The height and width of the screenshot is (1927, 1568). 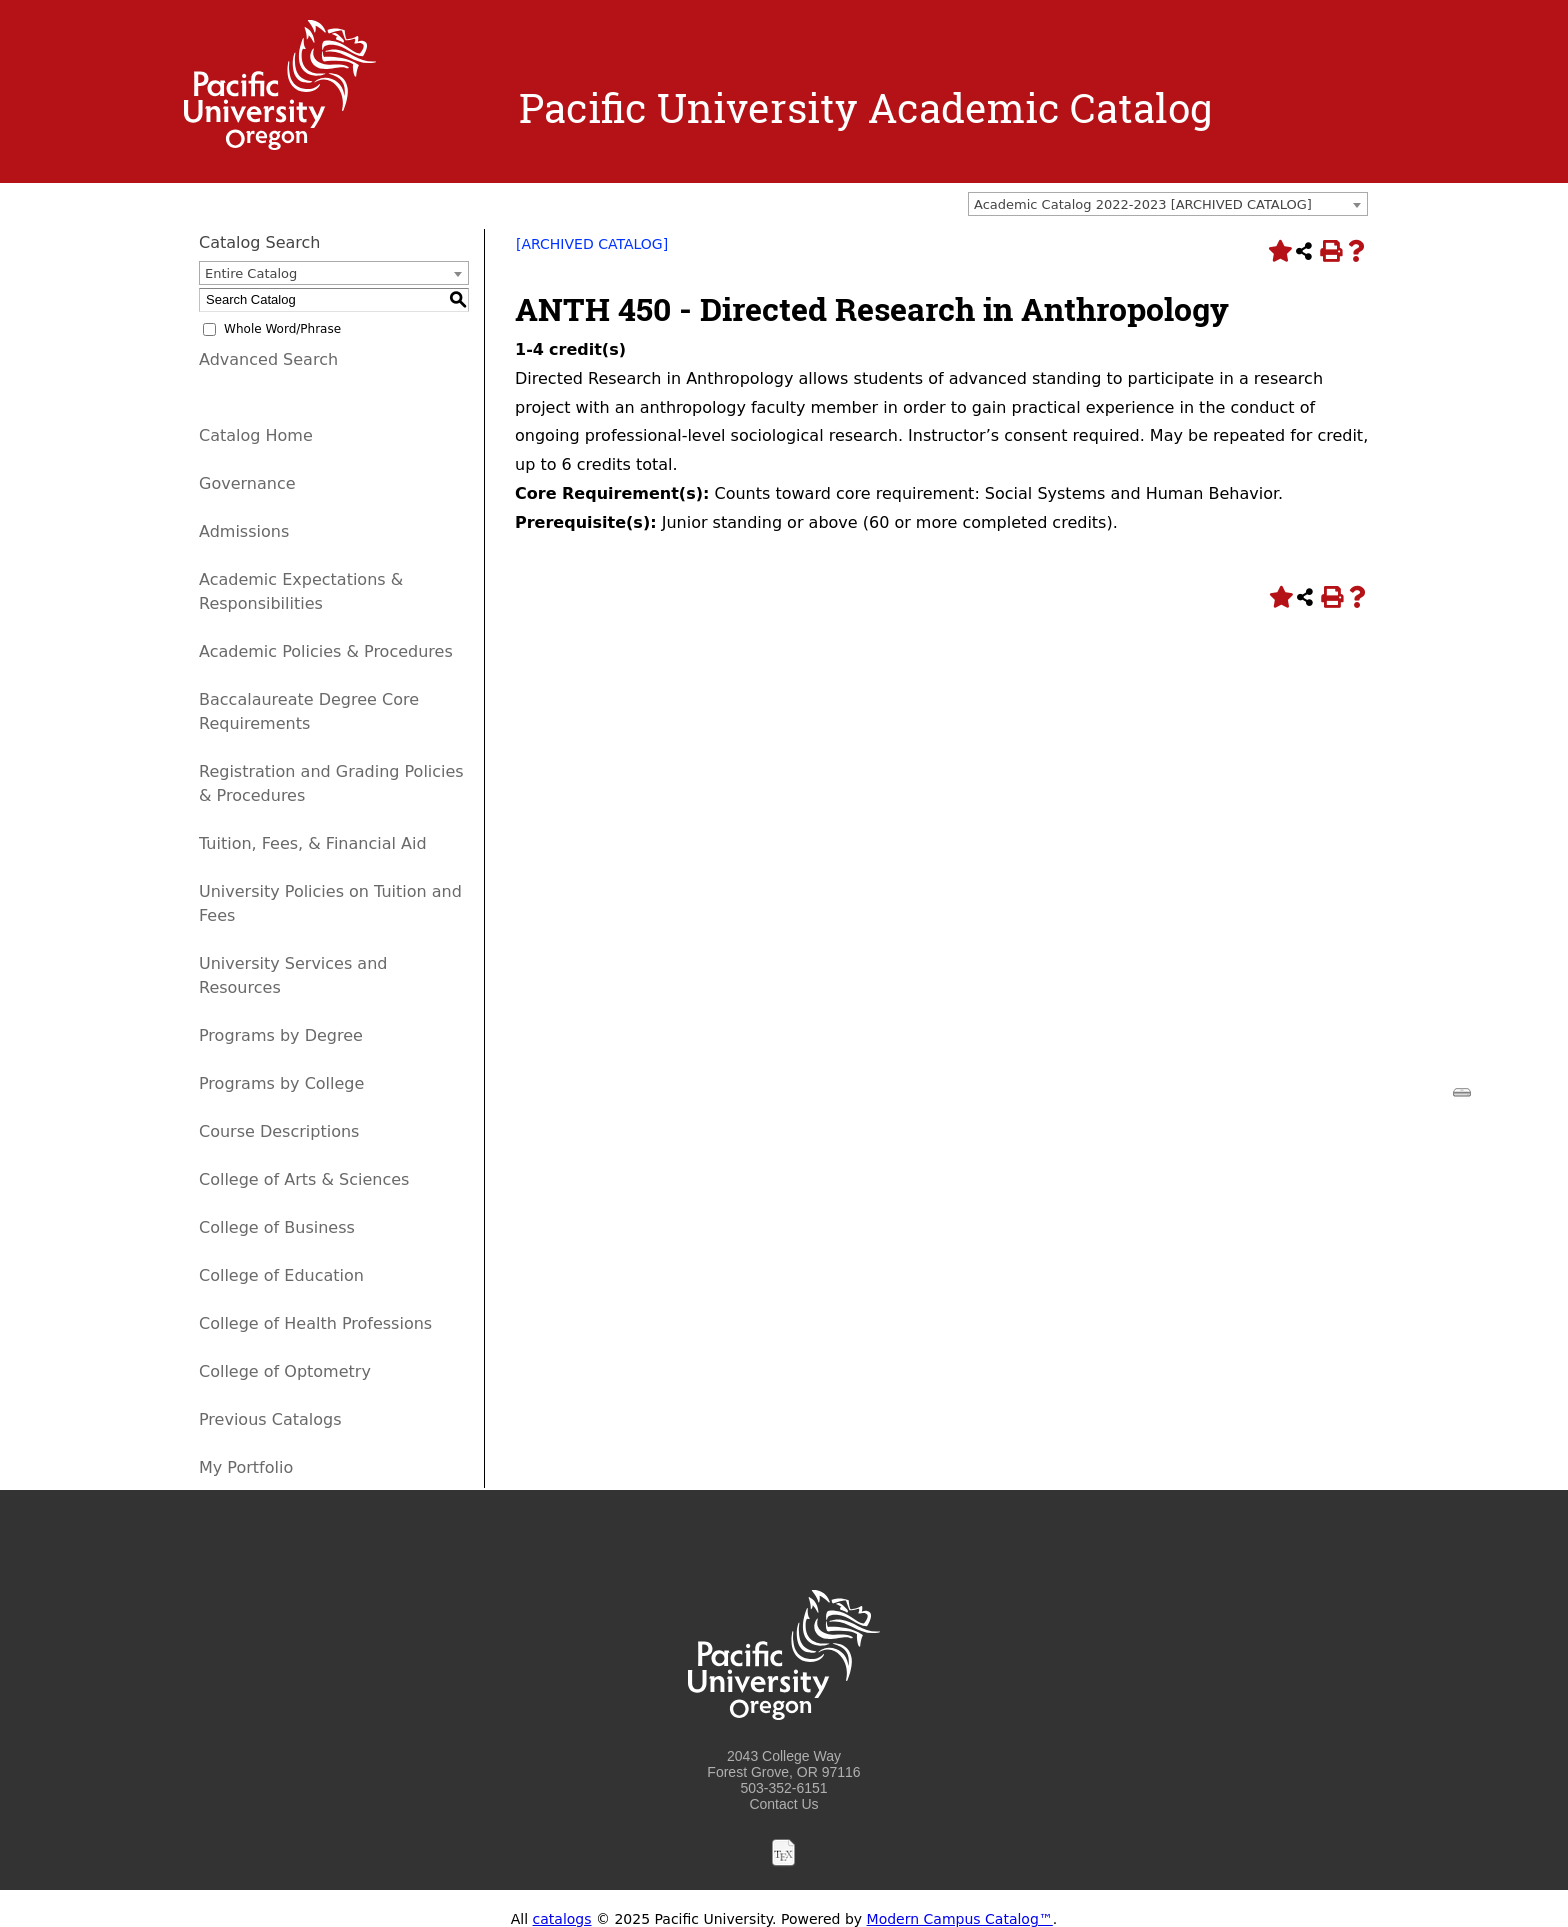 What do you see at coordinates (1462, 1092) in the screenshot?
I see `access time capsule backup drive in sidebar` at bounding box center [1462, 1092].